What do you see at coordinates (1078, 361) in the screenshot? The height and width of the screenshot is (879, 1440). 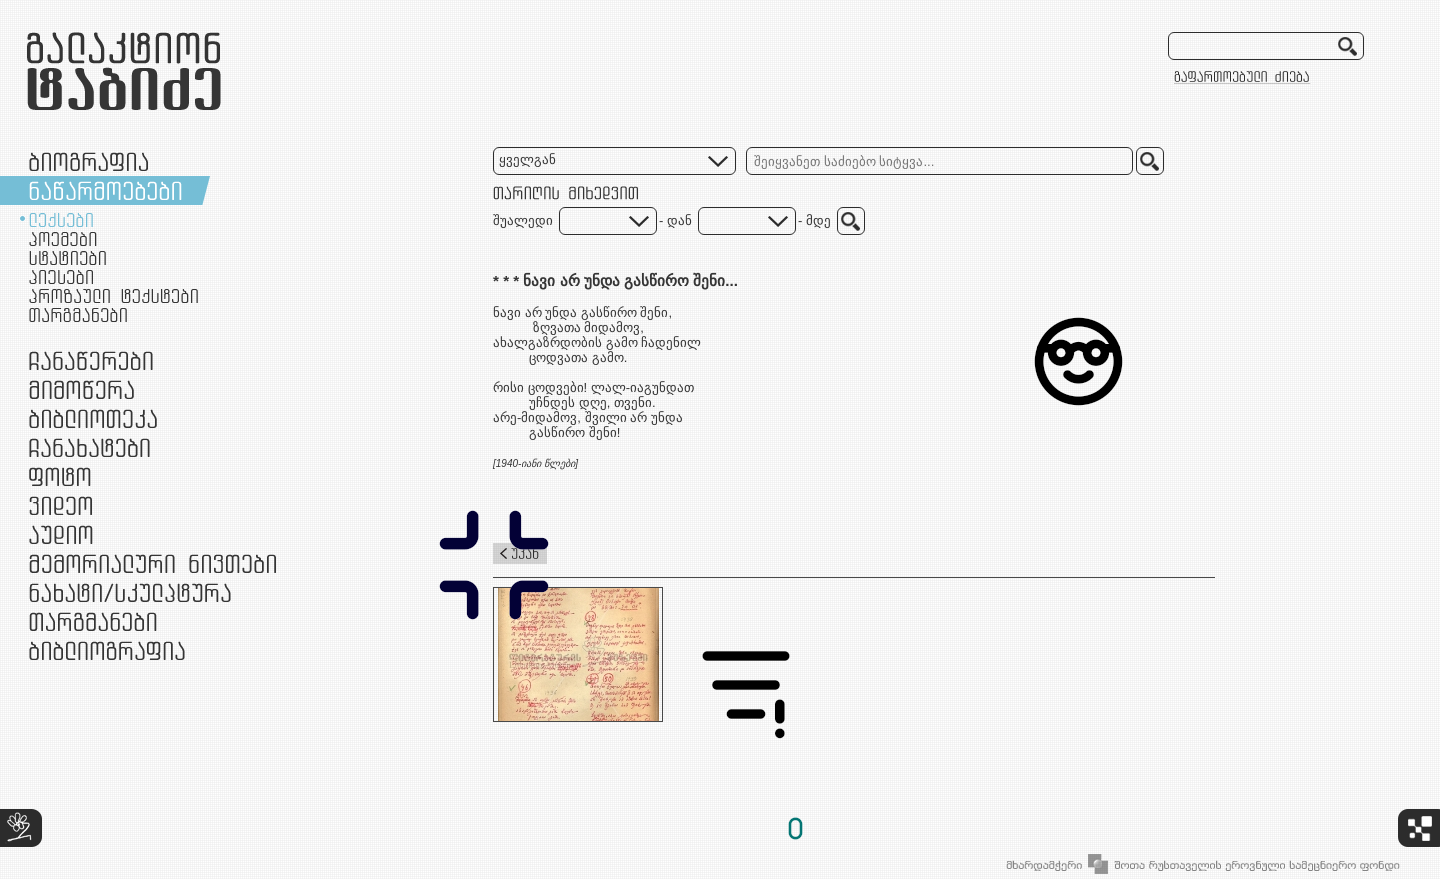 I see `select nerd or geeky mood/reaction` at bounding box center [1078, 361].